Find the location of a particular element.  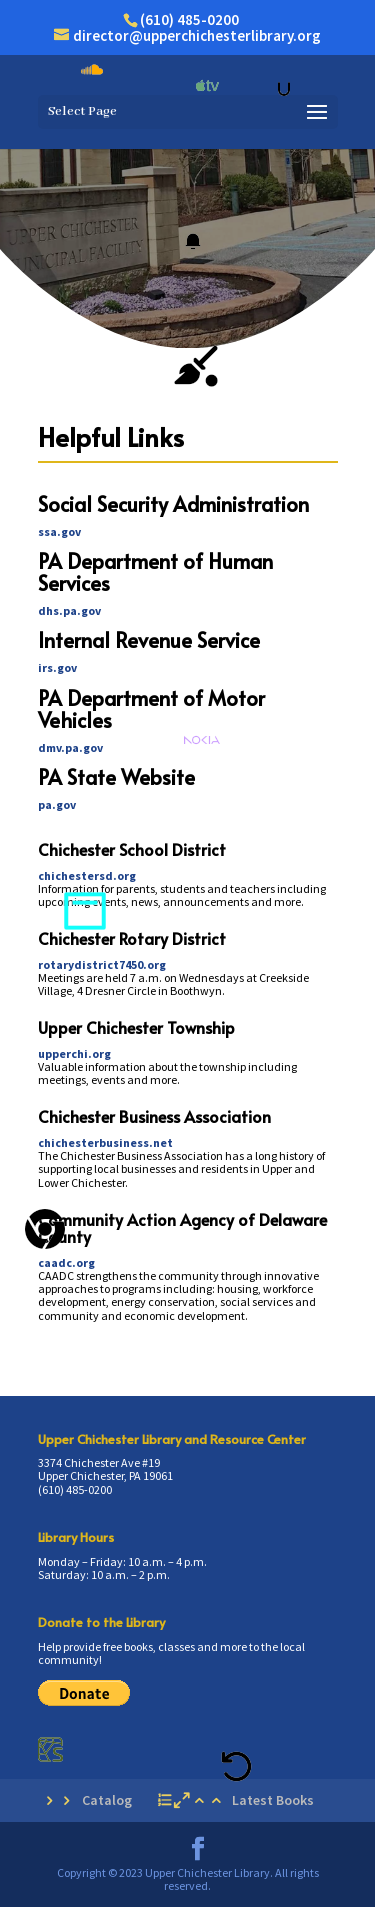

visit the Spyderide website or app is located at coordinates (50, 1749).